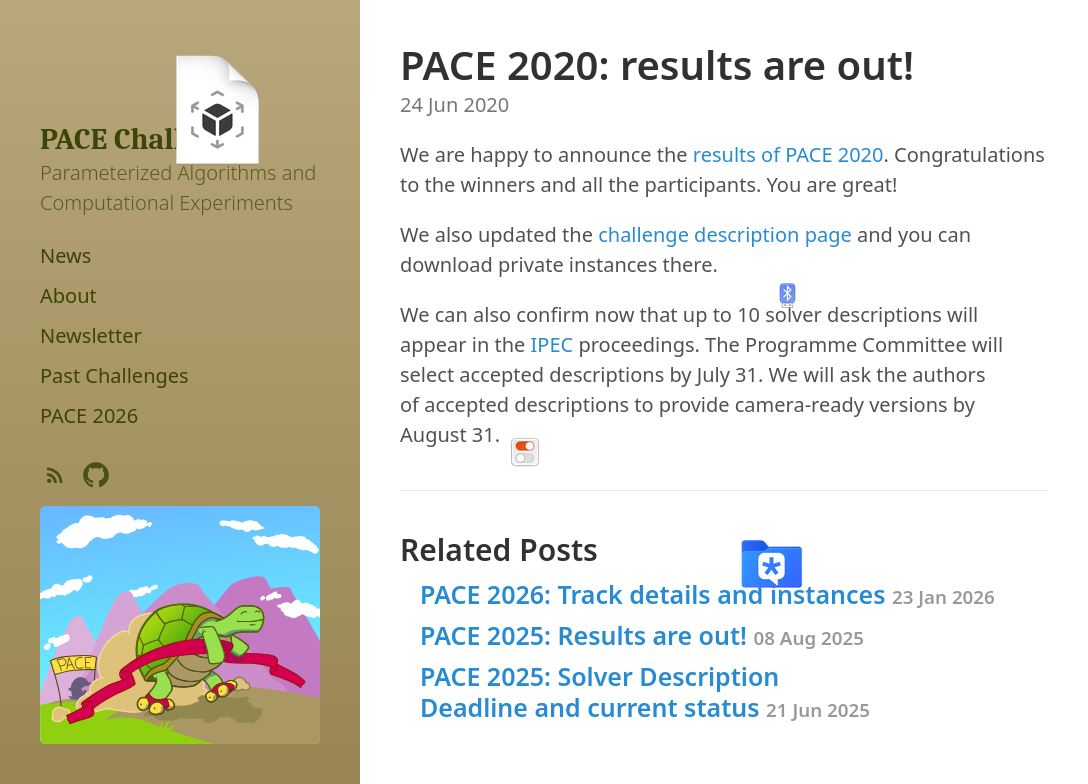 This screenshot has width=1088, height=784. What do you see at coordinates (771, 565) in the screenshot?
I see `open Tim messaging app folder` at bounding box center [771, 565].